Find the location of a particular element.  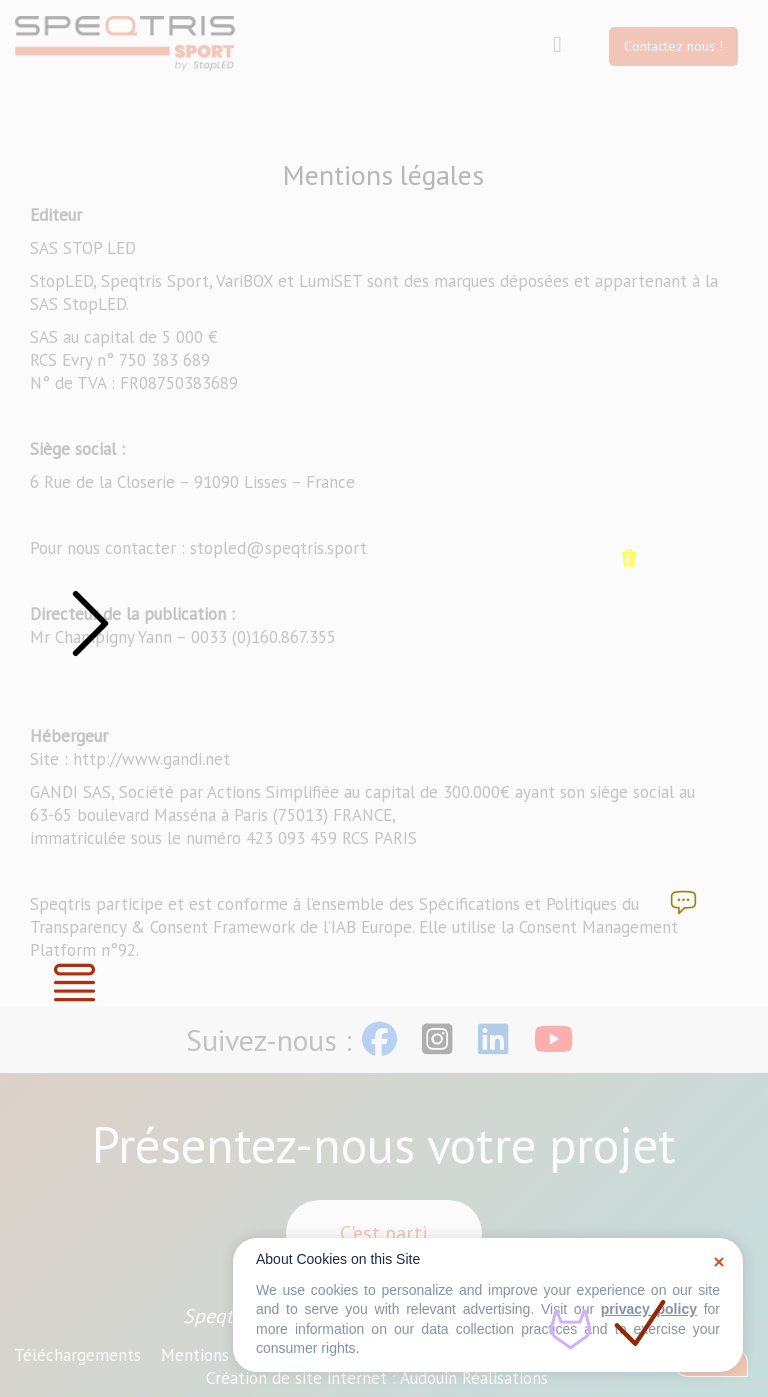

delete this item is located at coordinates (629, 558).